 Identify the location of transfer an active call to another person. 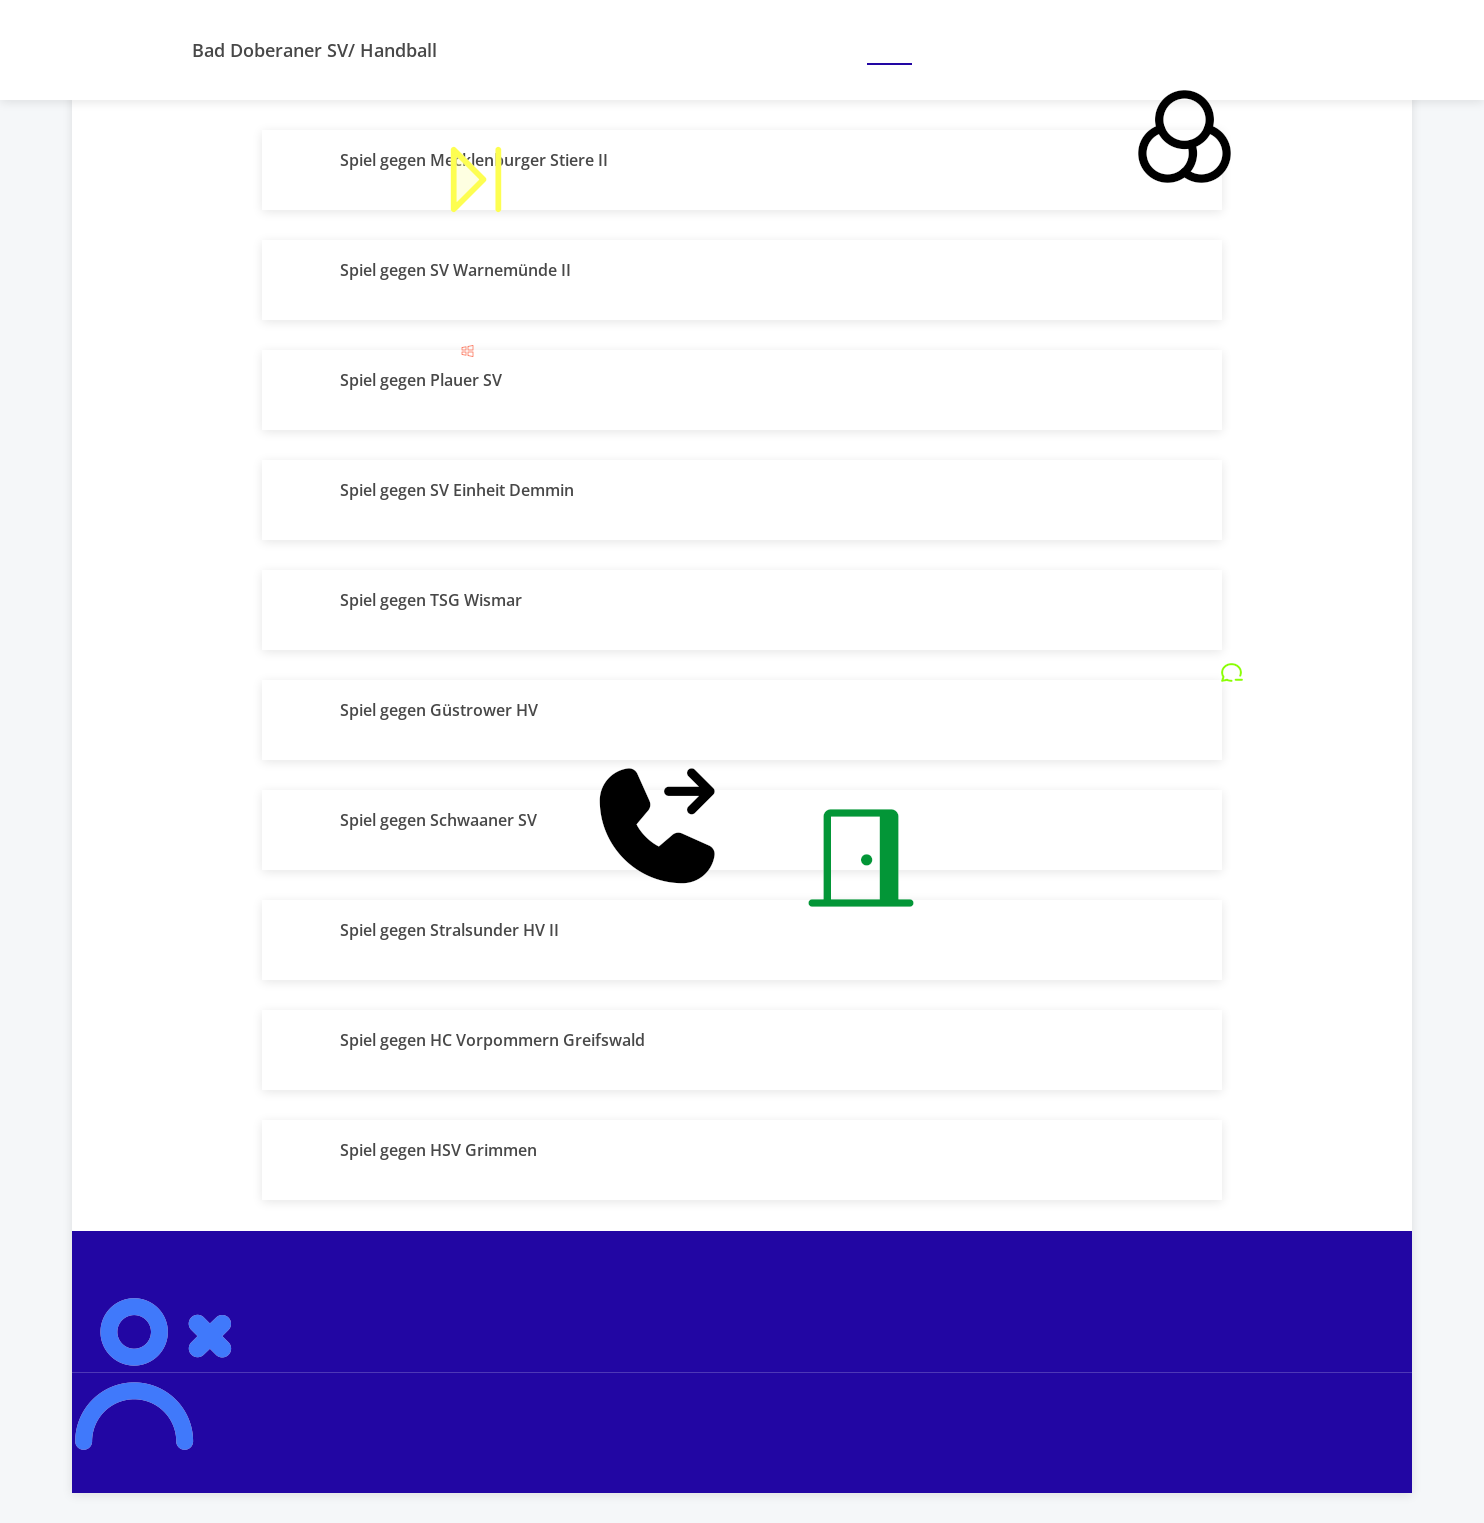
(659, 823).